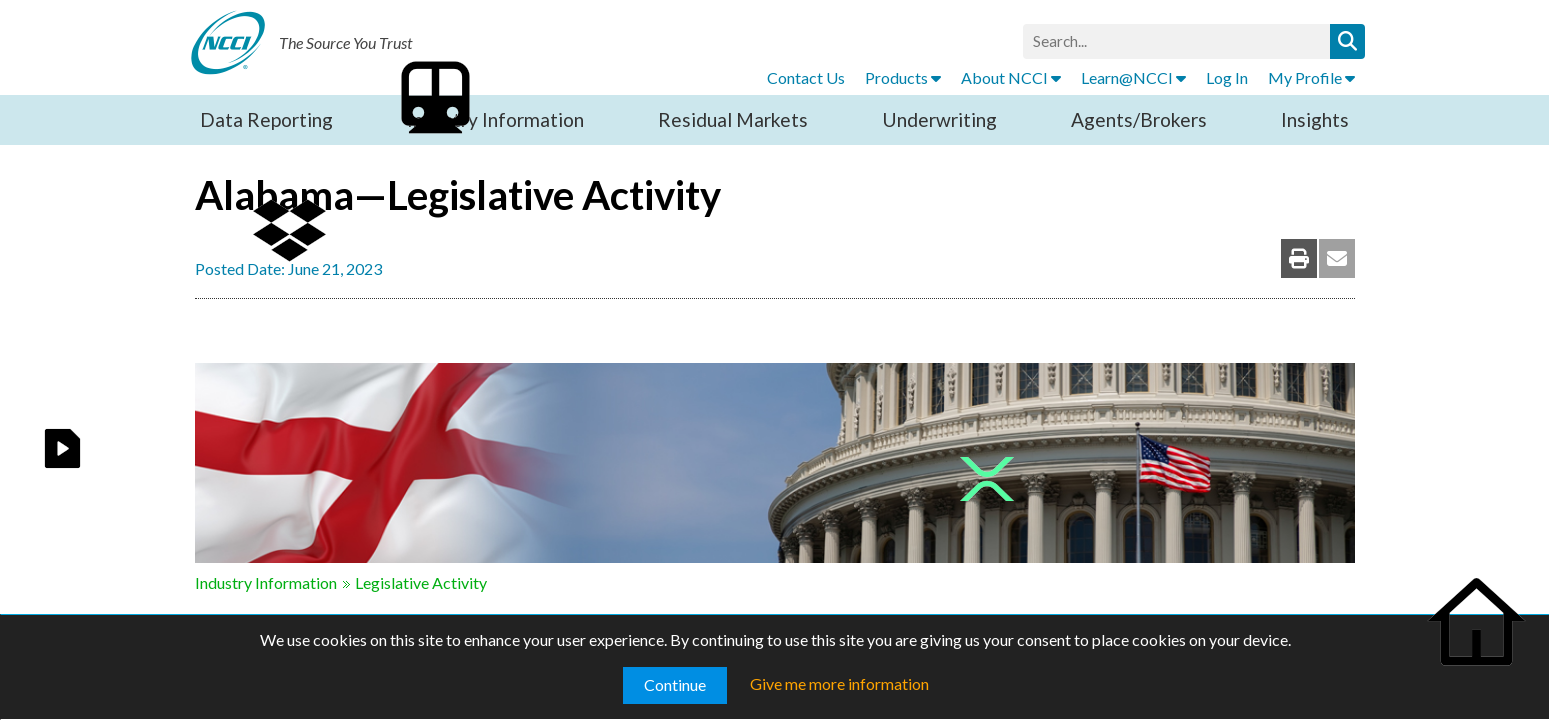 This screenshot has width=1549, height=720. I want to click on navigate to home screen, so click(1476, 625).